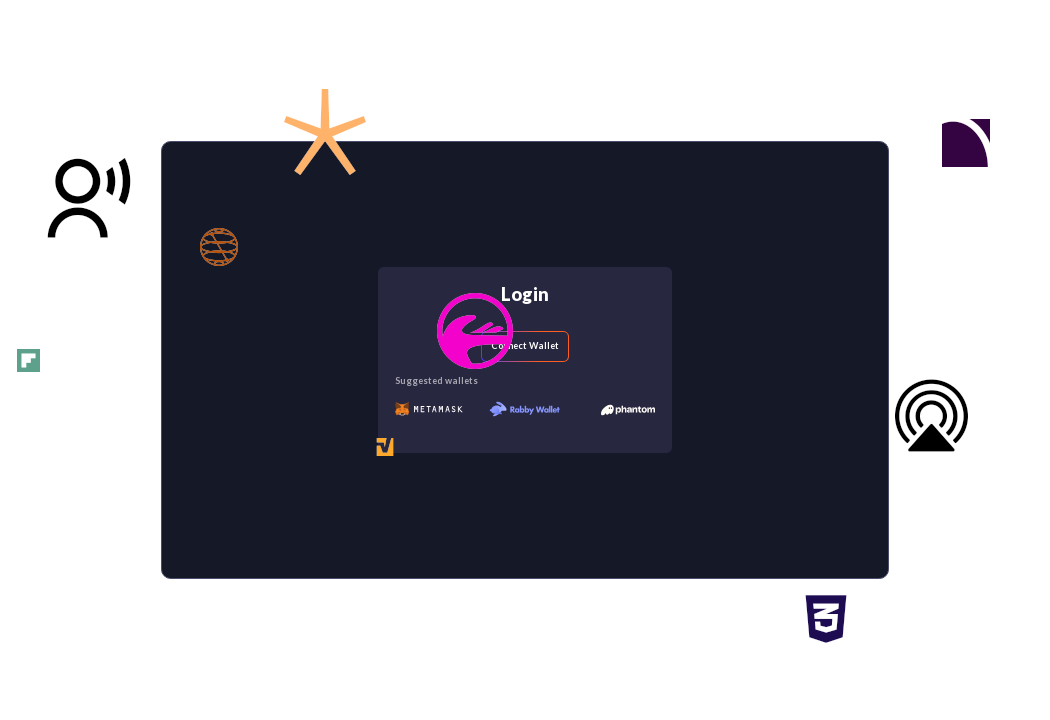 This screenshot has height=720, width=1050. I want to click on open Flipboard app, so click(28, 360).